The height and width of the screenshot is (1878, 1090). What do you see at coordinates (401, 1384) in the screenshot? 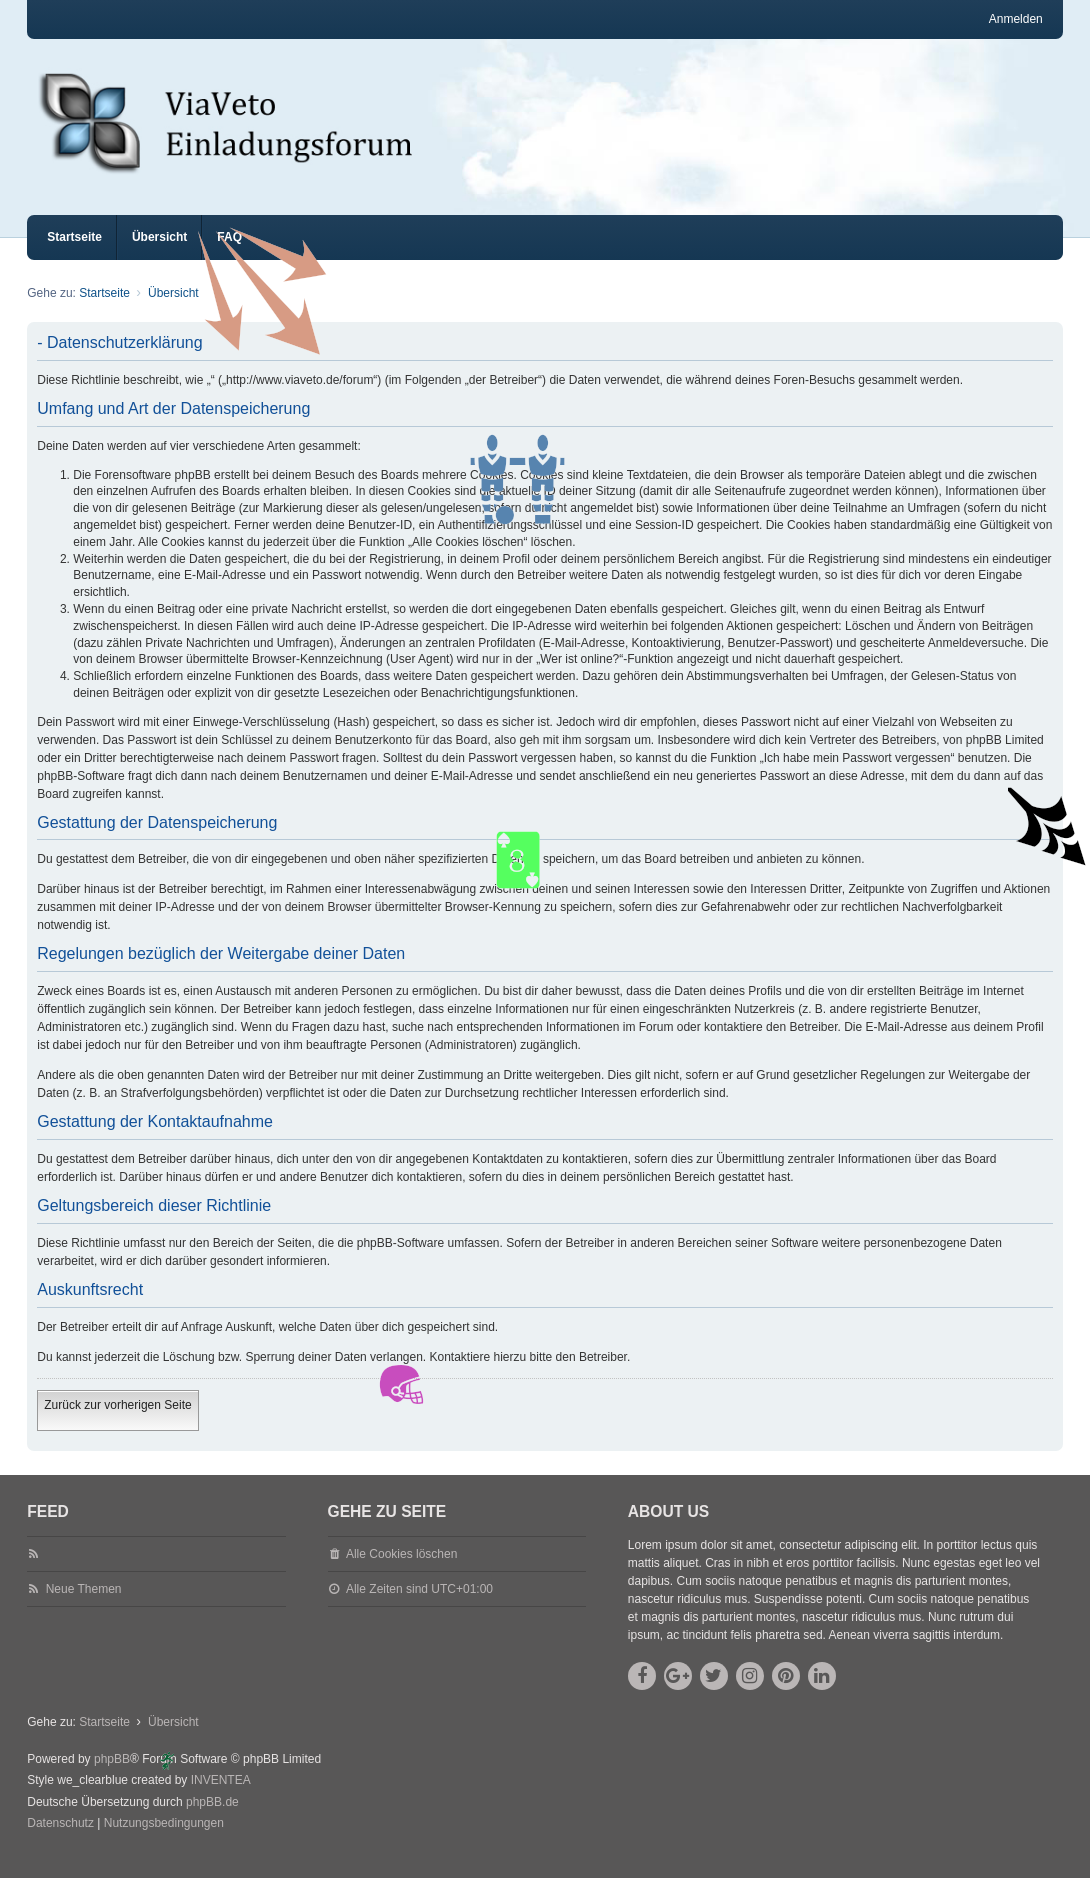
I see `access american football content or games` at bounding box center [401, 1384].